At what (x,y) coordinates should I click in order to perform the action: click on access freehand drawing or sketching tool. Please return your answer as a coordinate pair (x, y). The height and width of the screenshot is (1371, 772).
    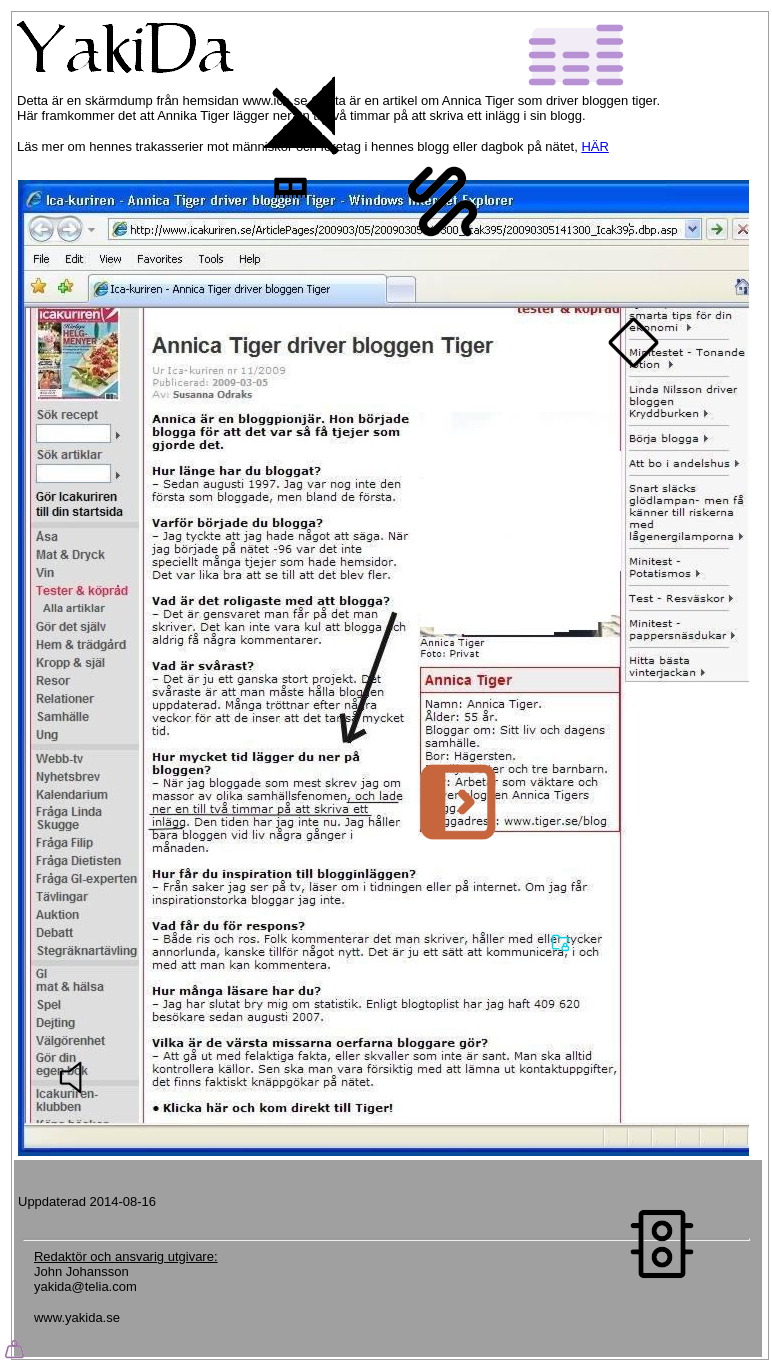
    Looking at the image, I should click on (442, 201).